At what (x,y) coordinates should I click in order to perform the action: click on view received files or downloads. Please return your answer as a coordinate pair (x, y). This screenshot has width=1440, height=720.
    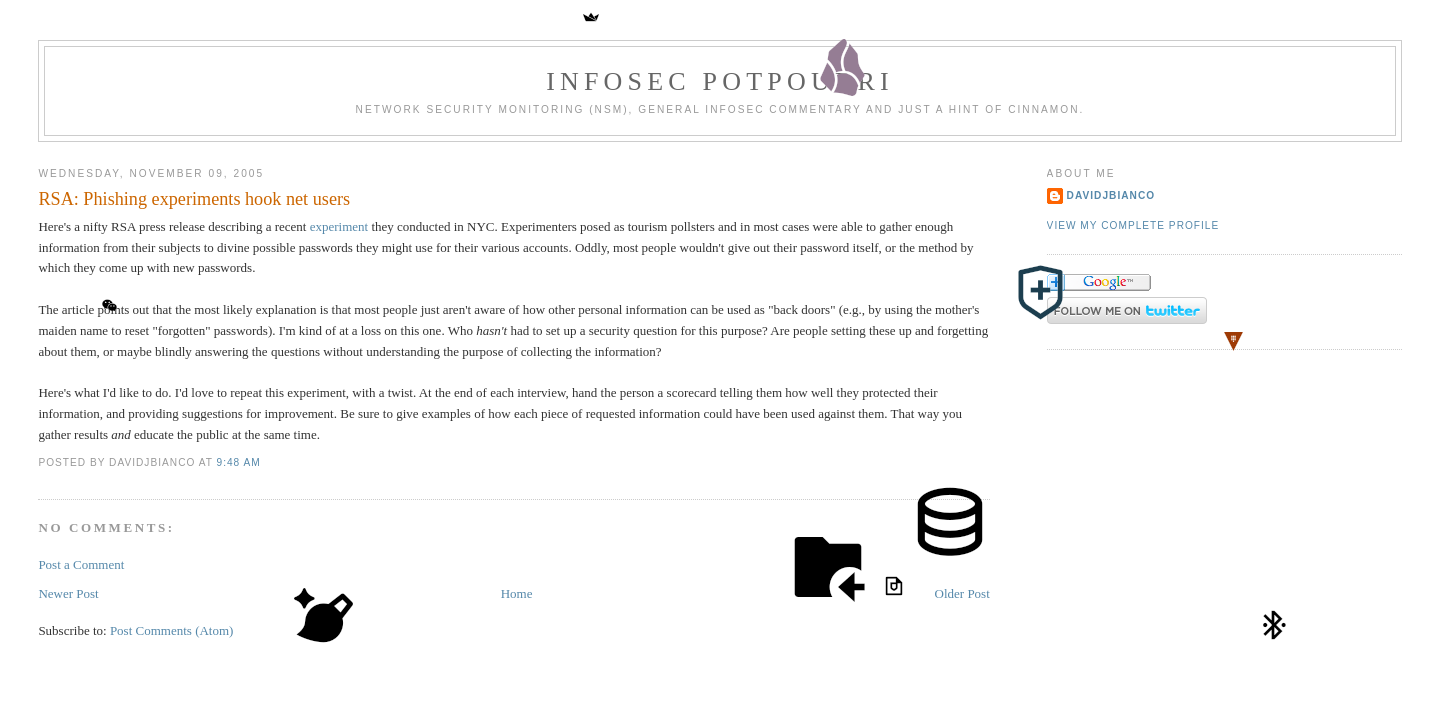
    Looking at the image, I should click on (828, 567).